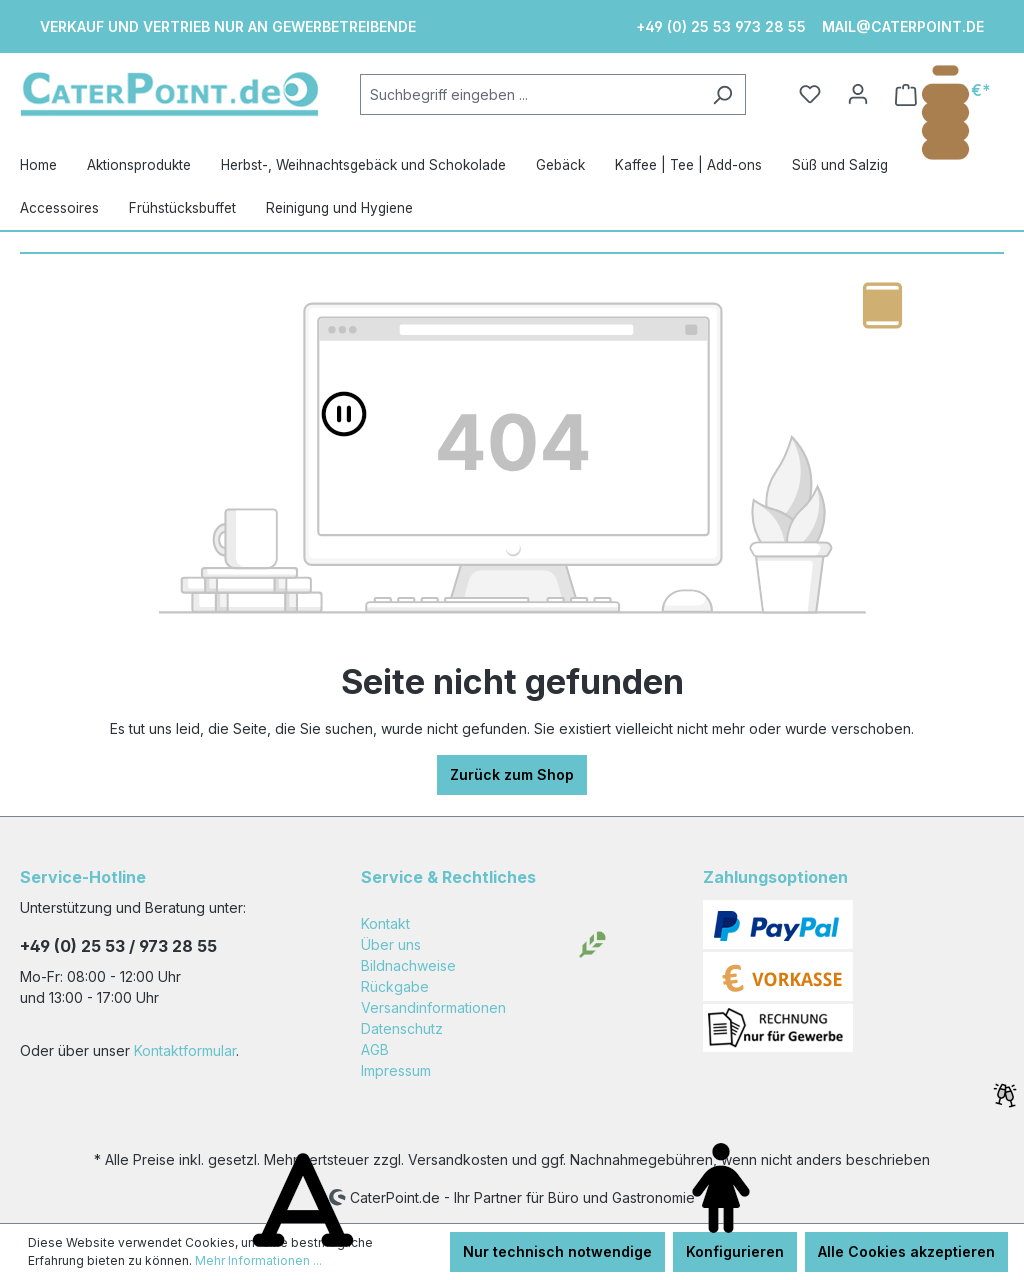 This screenshot has height=1280, width=1024. Describe the element at coordinates (303, 1200) in the screenshot. I see `change font or typography settings` at that location.